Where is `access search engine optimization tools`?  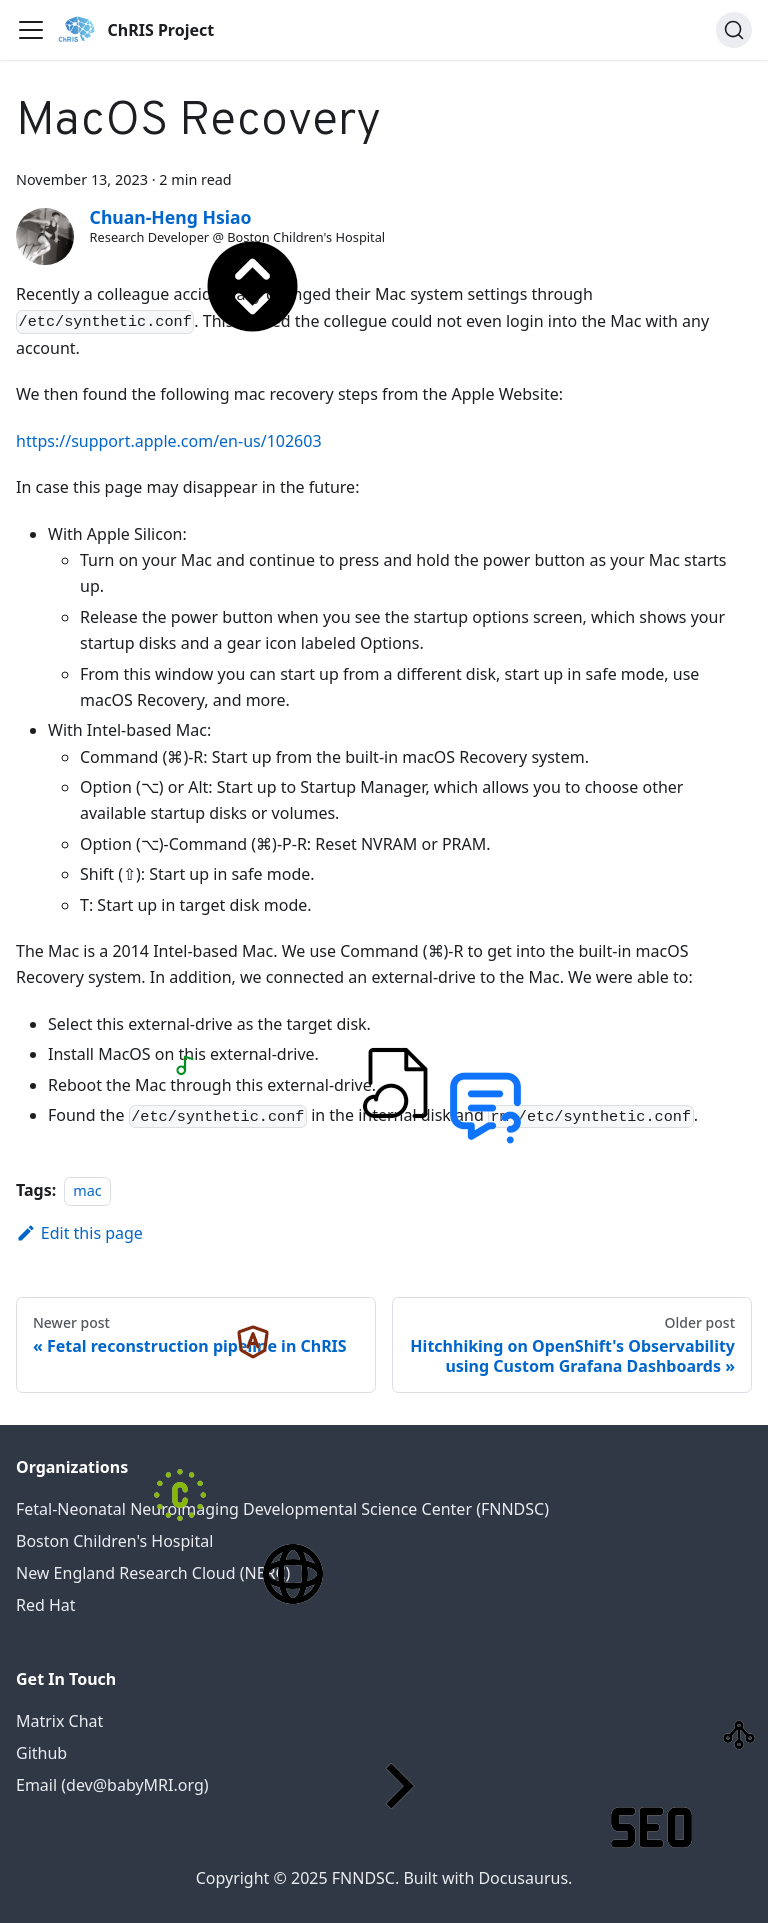
access search engine optimization tools is located at coordinates (651, 1827).